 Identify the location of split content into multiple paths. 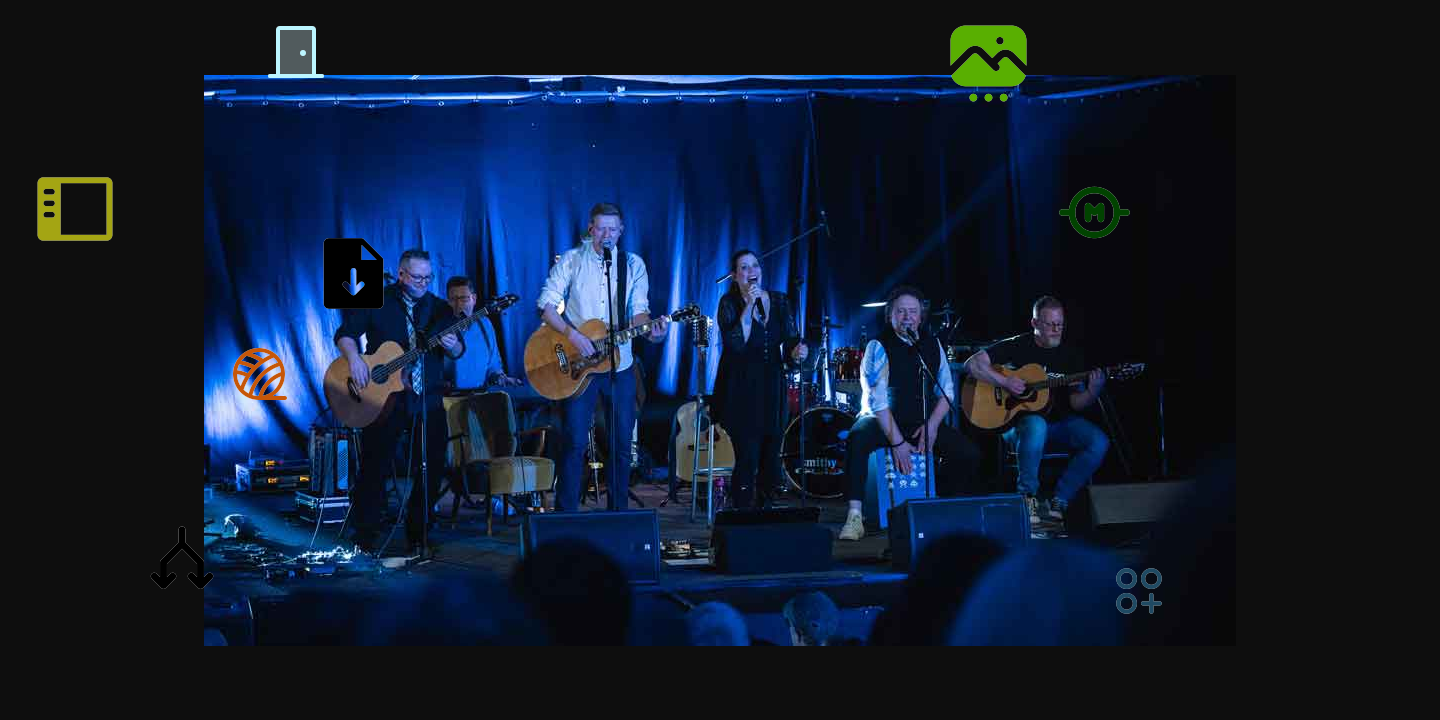
(182, 560).